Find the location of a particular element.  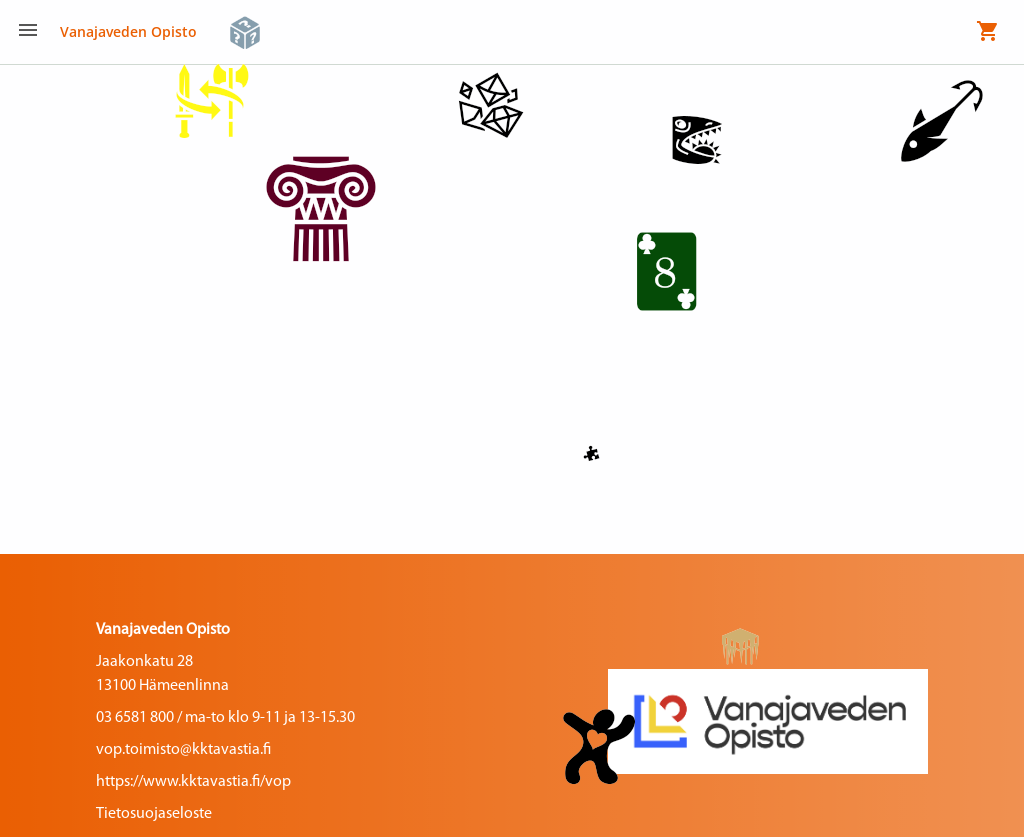

eight of clubs playing card is located at coordinates (666, 271).